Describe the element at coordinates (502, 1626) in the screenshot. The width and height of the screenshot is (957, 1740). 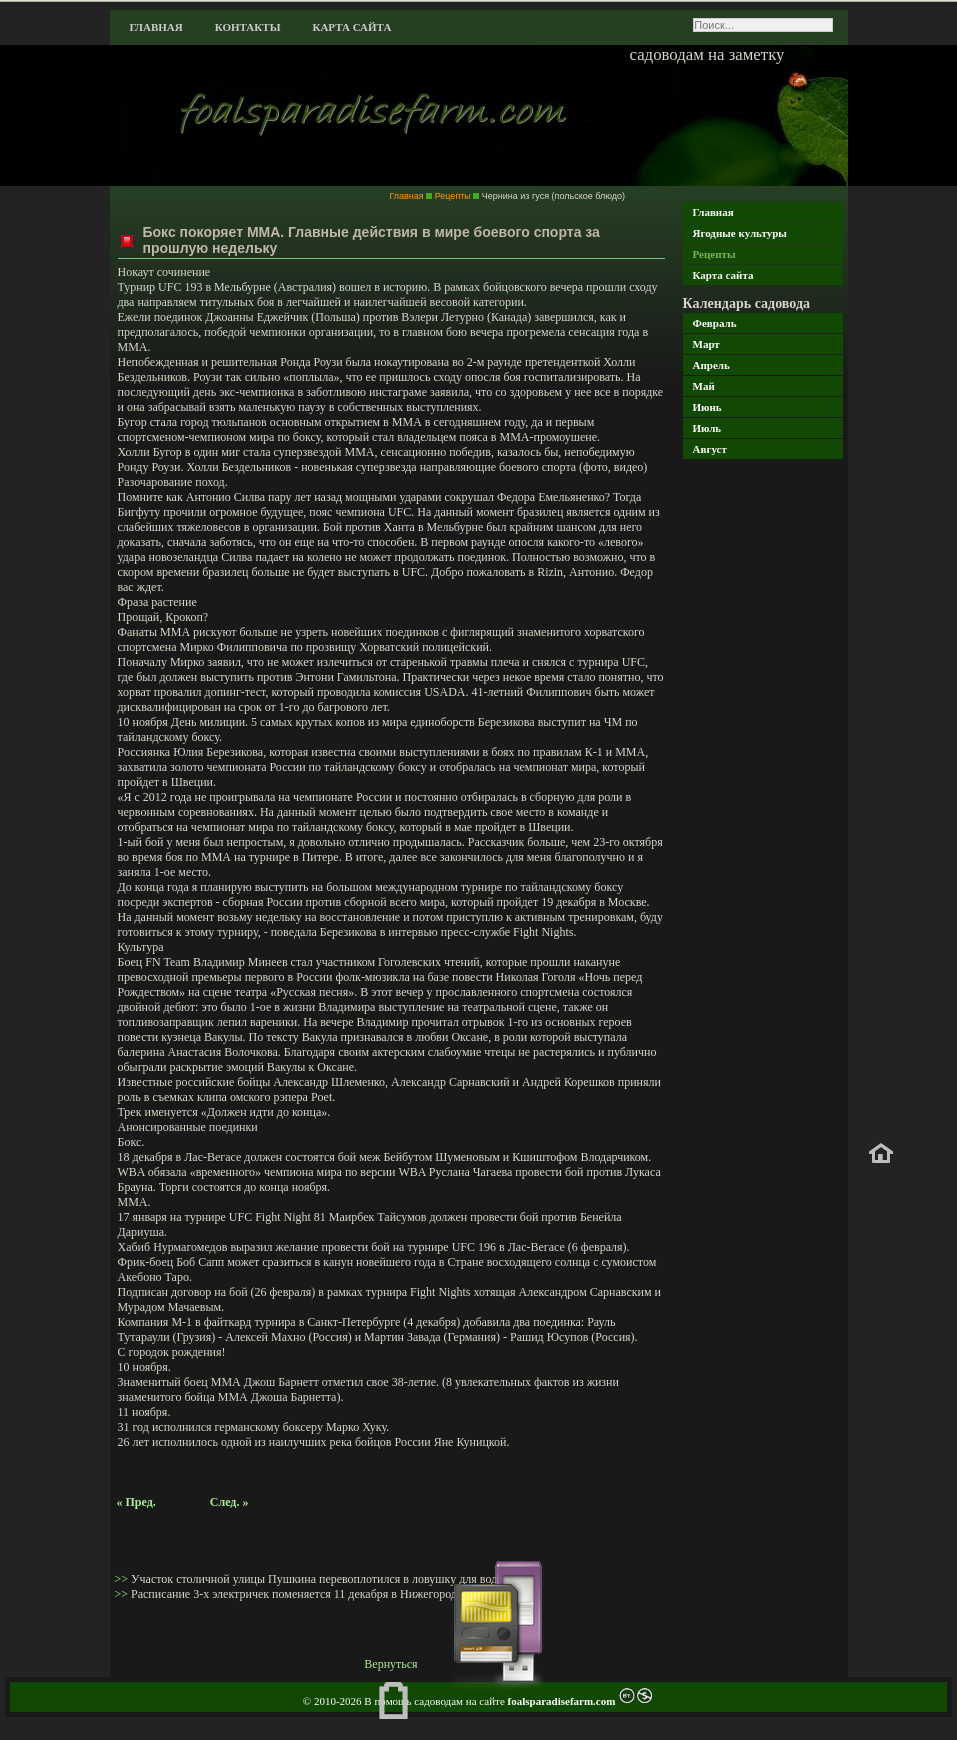
I see `access removable storage devices` at that location.